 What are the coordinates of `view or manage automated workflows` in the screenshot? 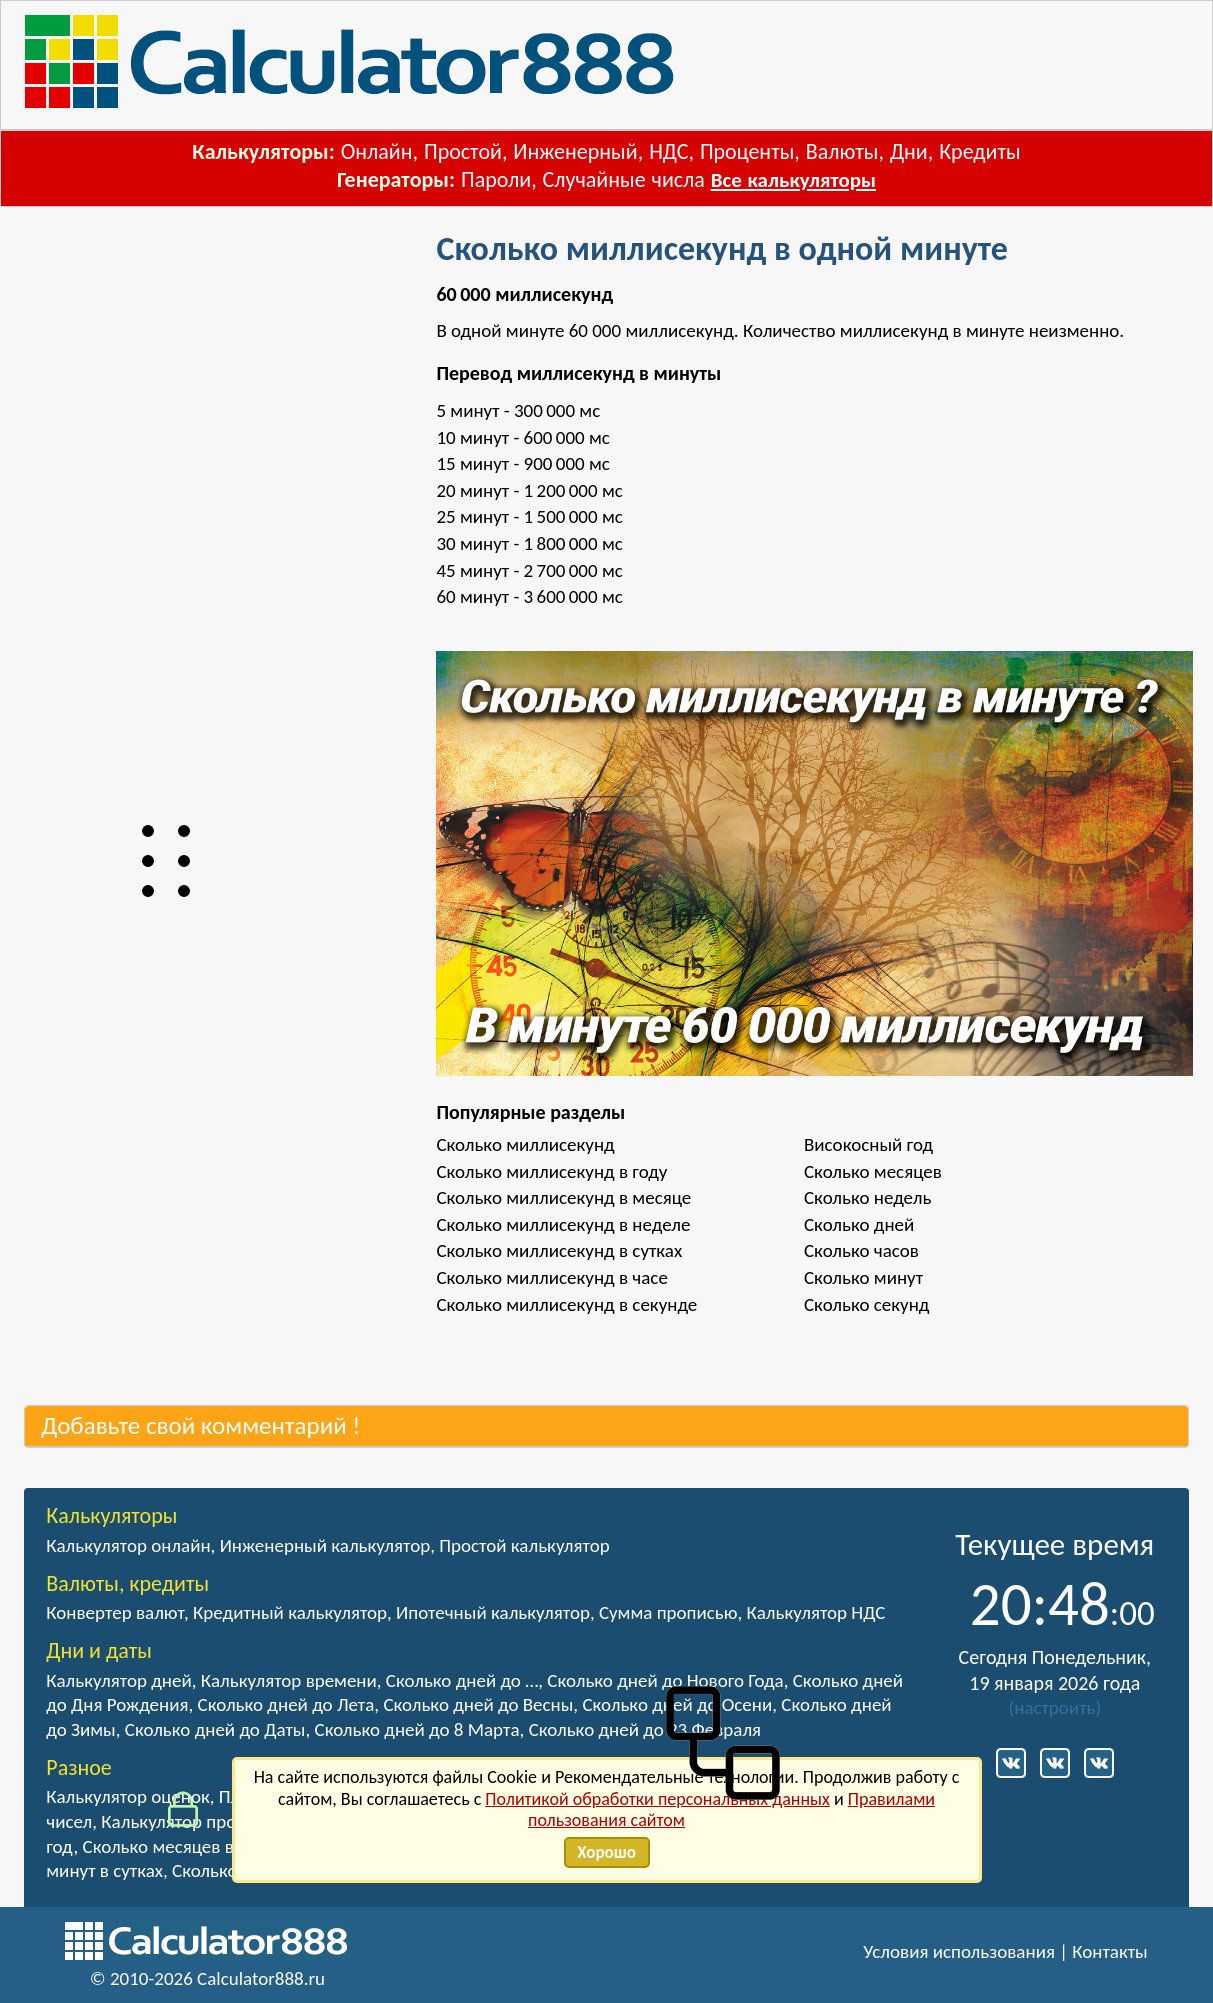 It's located at (723, 1743).